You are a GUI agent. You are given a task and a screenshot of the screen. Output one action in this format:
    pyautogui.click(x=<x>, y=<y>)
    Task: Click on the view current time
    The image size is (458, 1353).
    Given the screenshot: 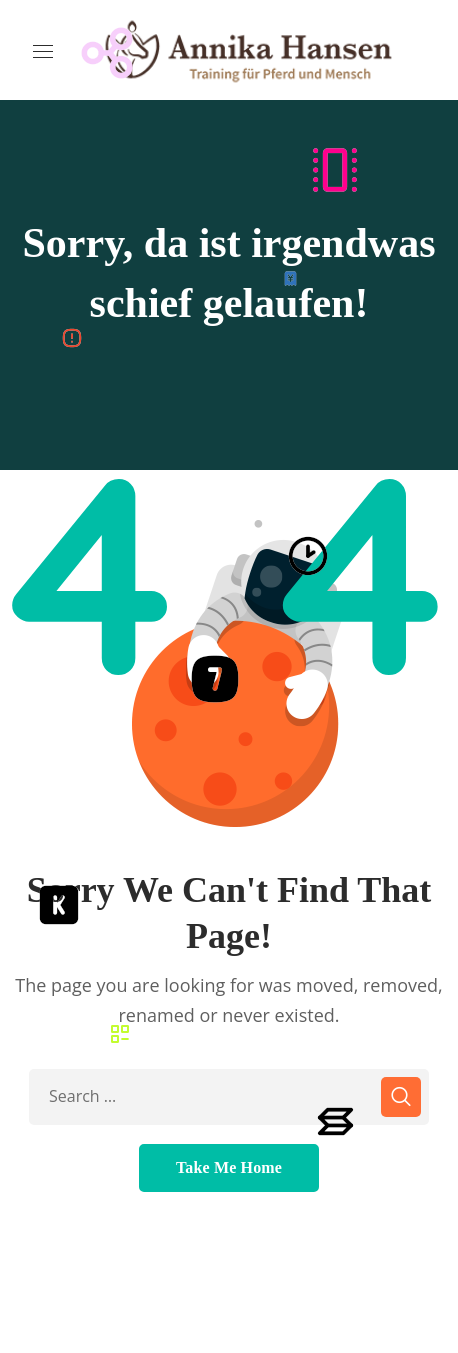 What is the action you would take?
    pyautogui.click(x=308, y=556)
    